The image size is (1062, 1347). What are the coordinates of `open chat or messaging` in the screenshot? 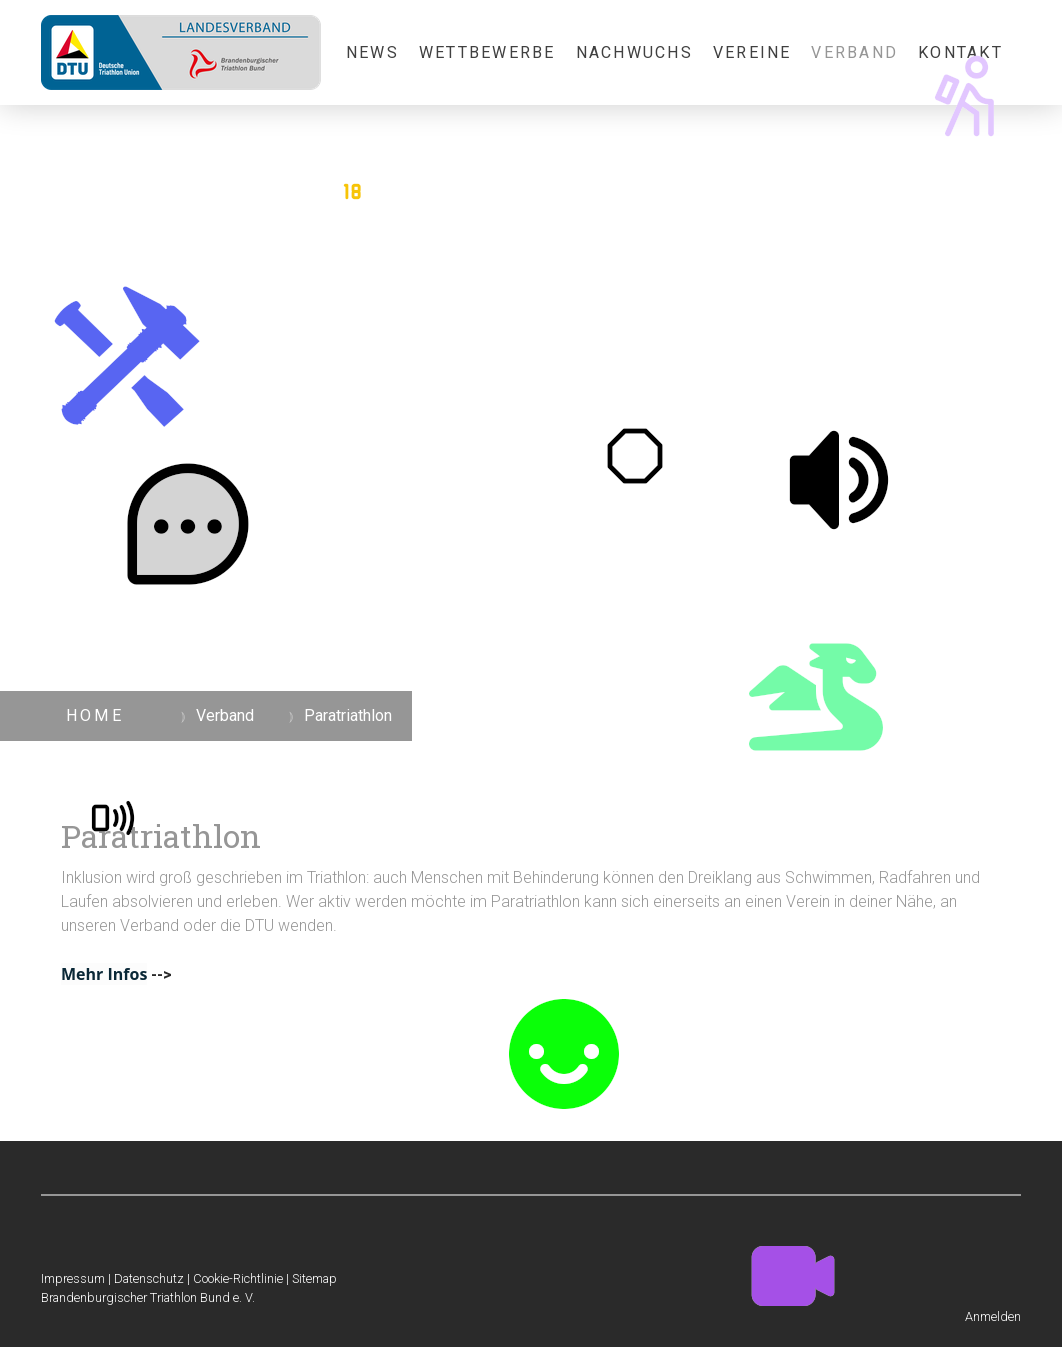 It's located at (185, 526).